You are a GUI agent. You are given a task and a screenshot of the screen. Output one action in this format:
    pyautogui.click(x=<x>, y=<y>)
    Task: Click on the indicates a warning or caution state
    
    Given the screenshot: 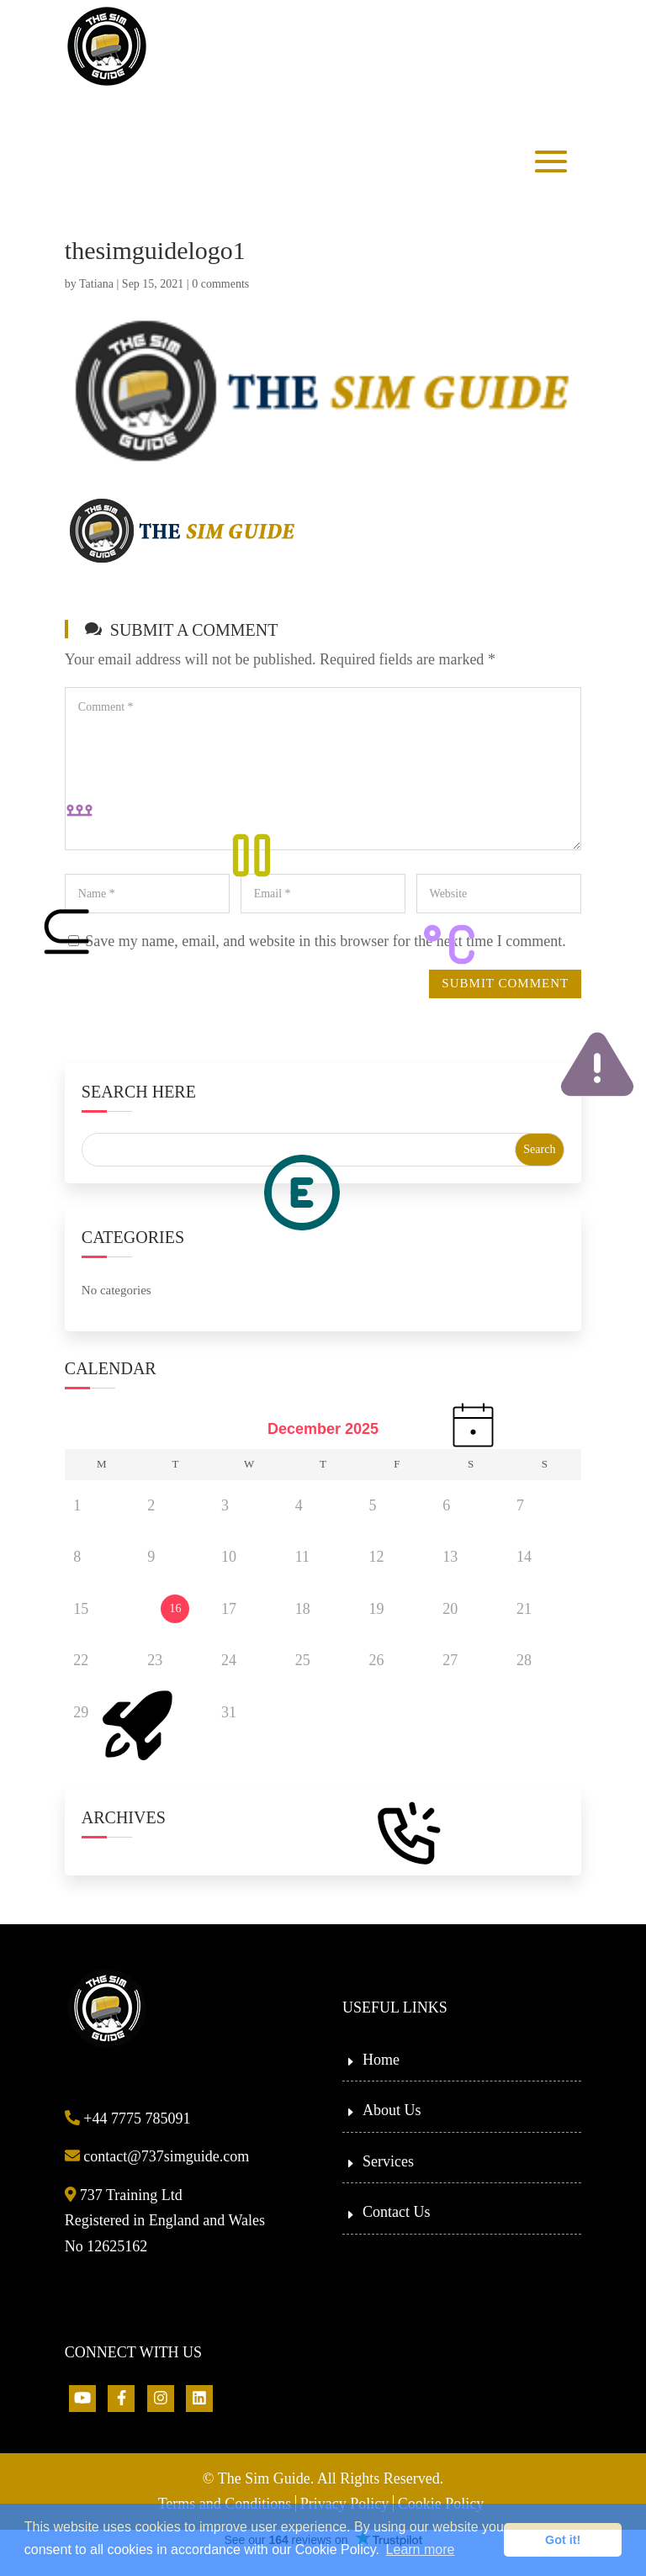 What is the action you would take?
    pyautogui.click(x=597, y=1066)
    